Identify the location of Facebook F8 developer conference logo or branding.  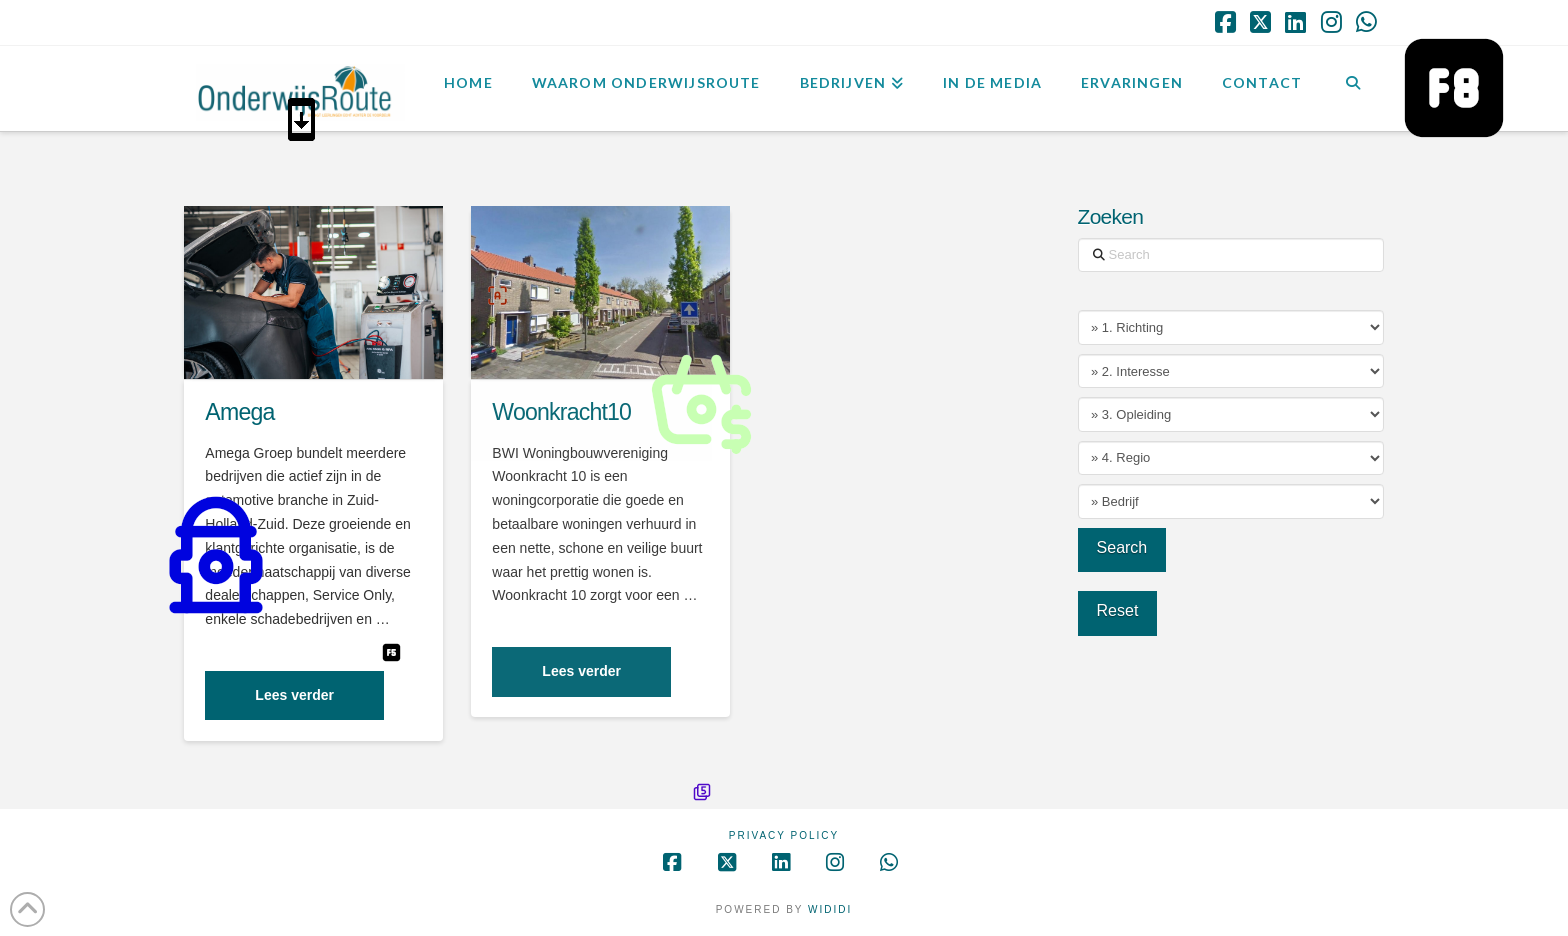
(1454, 88).